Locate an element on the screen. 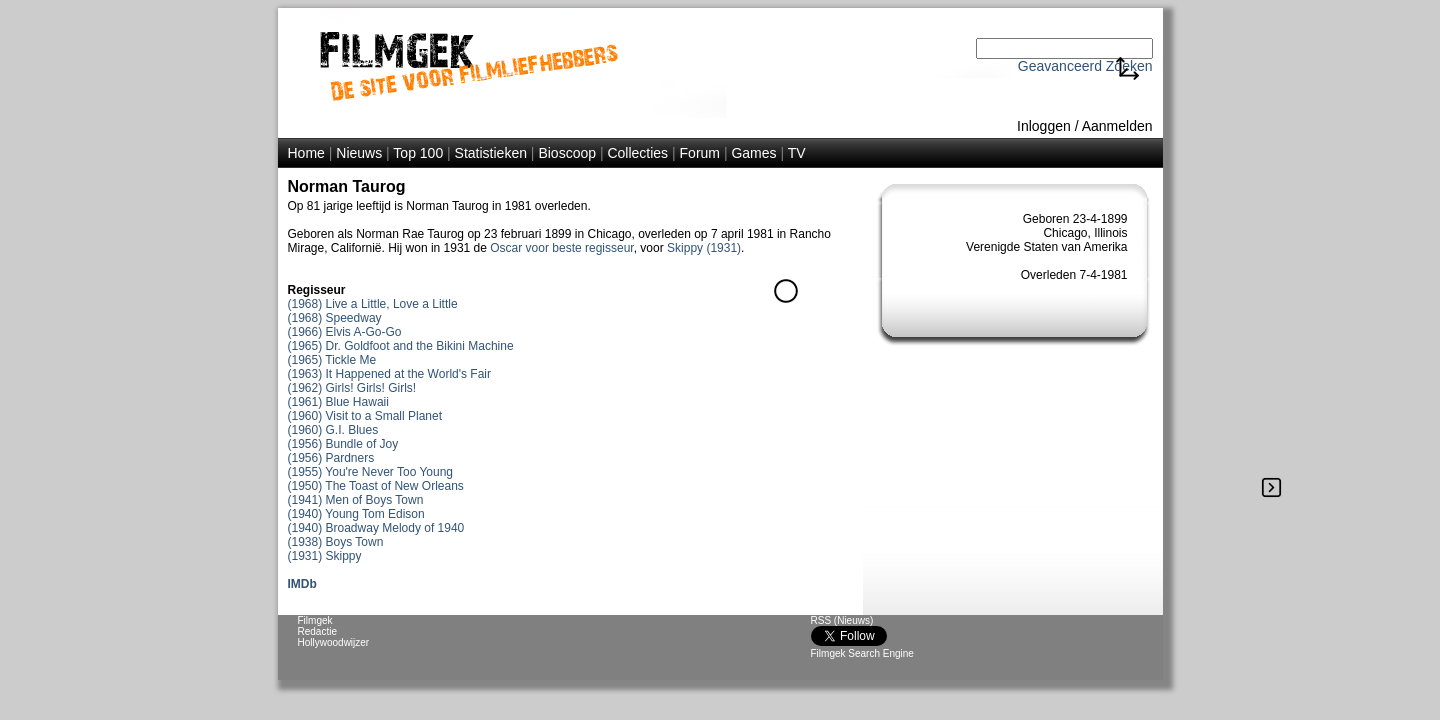 The image size is (1440, 720). move or transform object in 3d space is located at coordinates (1128, 68).